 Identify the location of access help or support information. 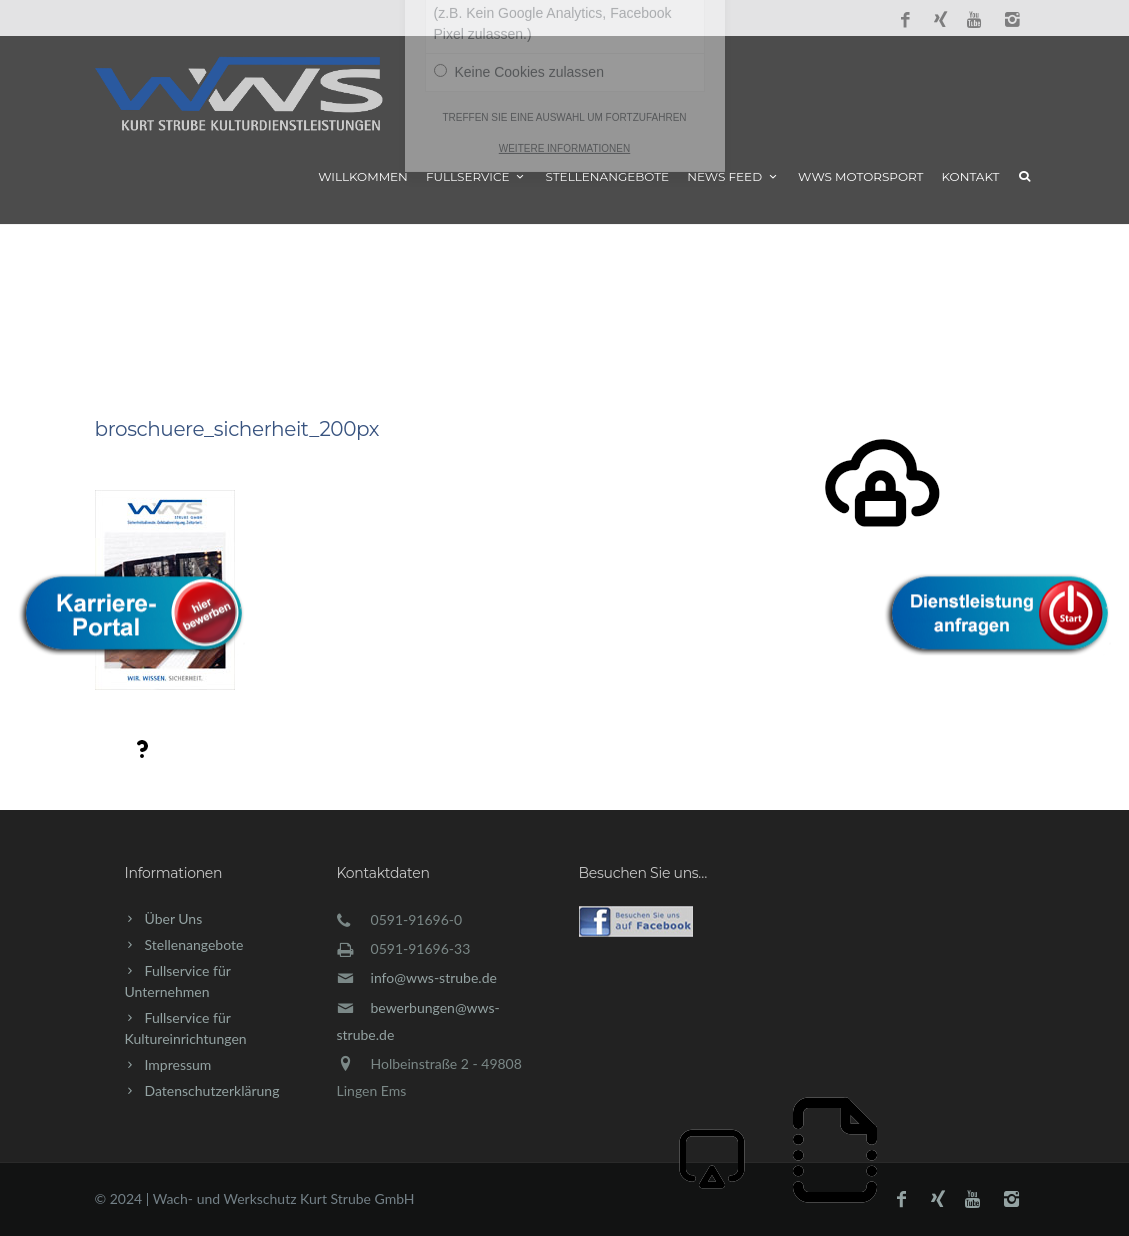
(142, 748).